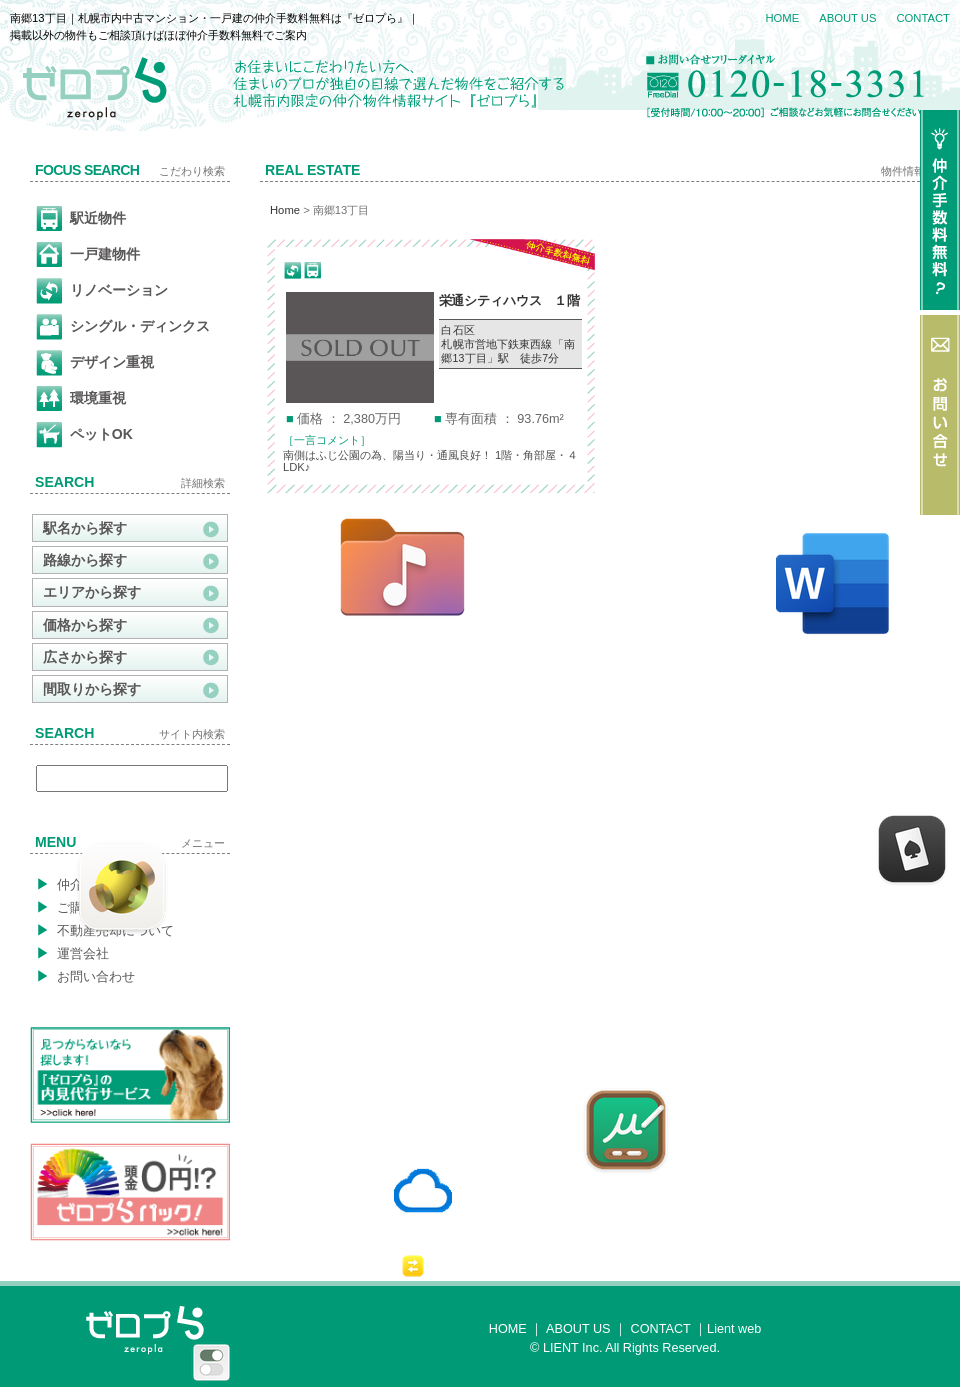  Describe the element at coordinates (912, 849) in the screenshot. I see `open solitaire card game` at that location.